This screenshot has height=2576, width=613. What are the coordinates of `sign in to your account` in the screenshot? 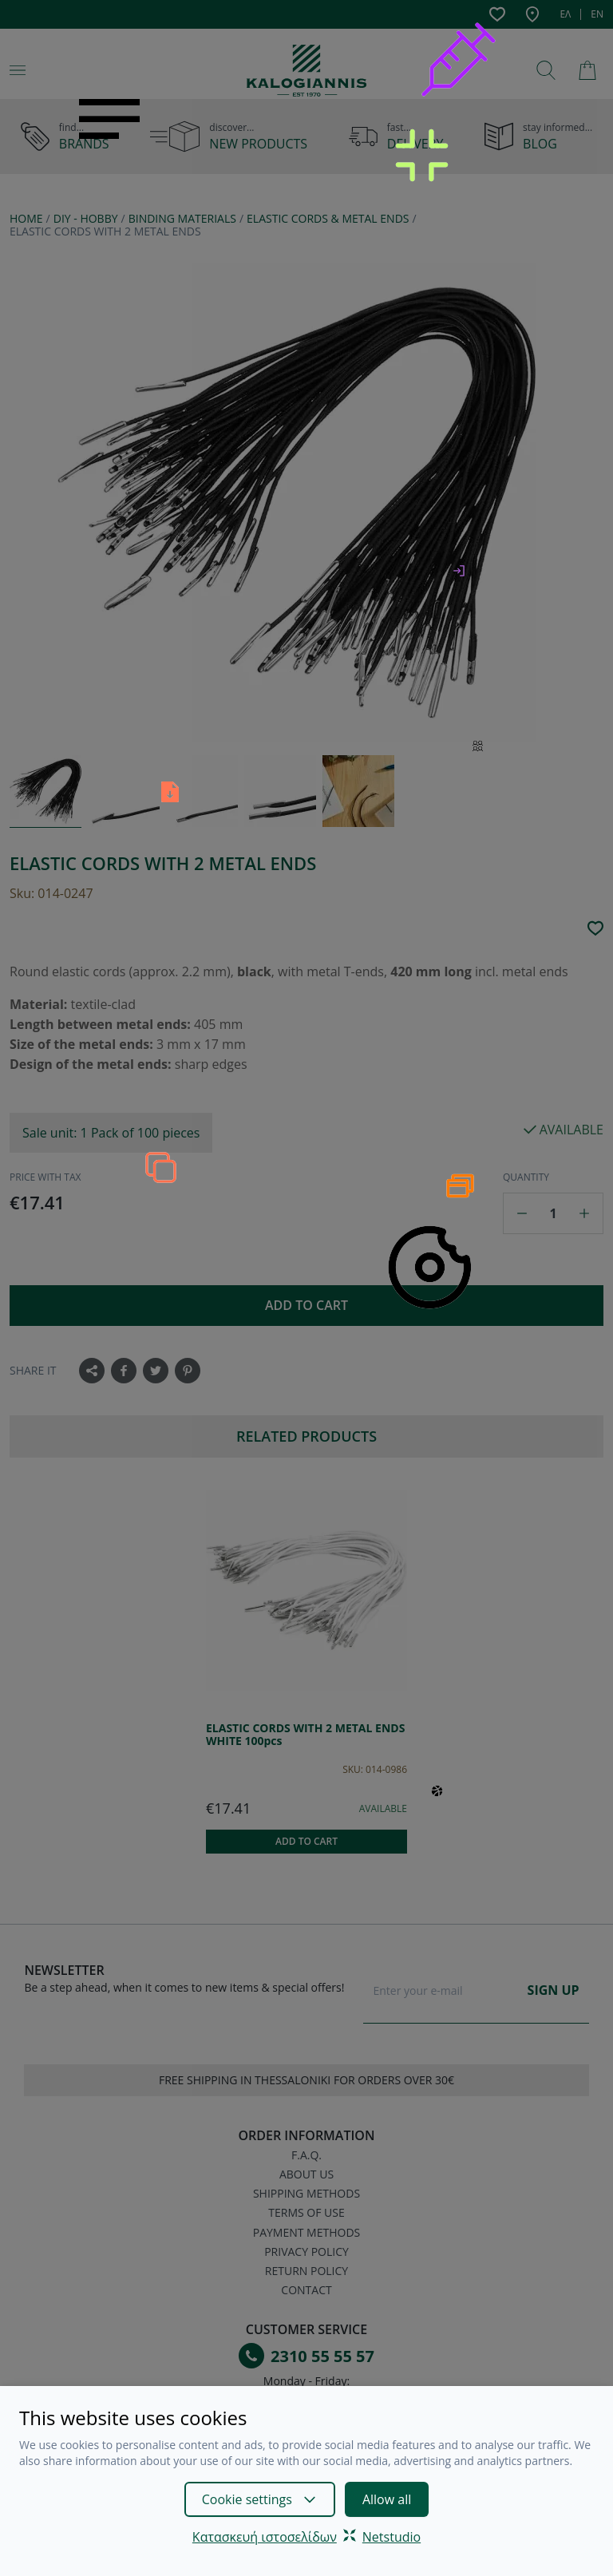 It's located at (460, 571).